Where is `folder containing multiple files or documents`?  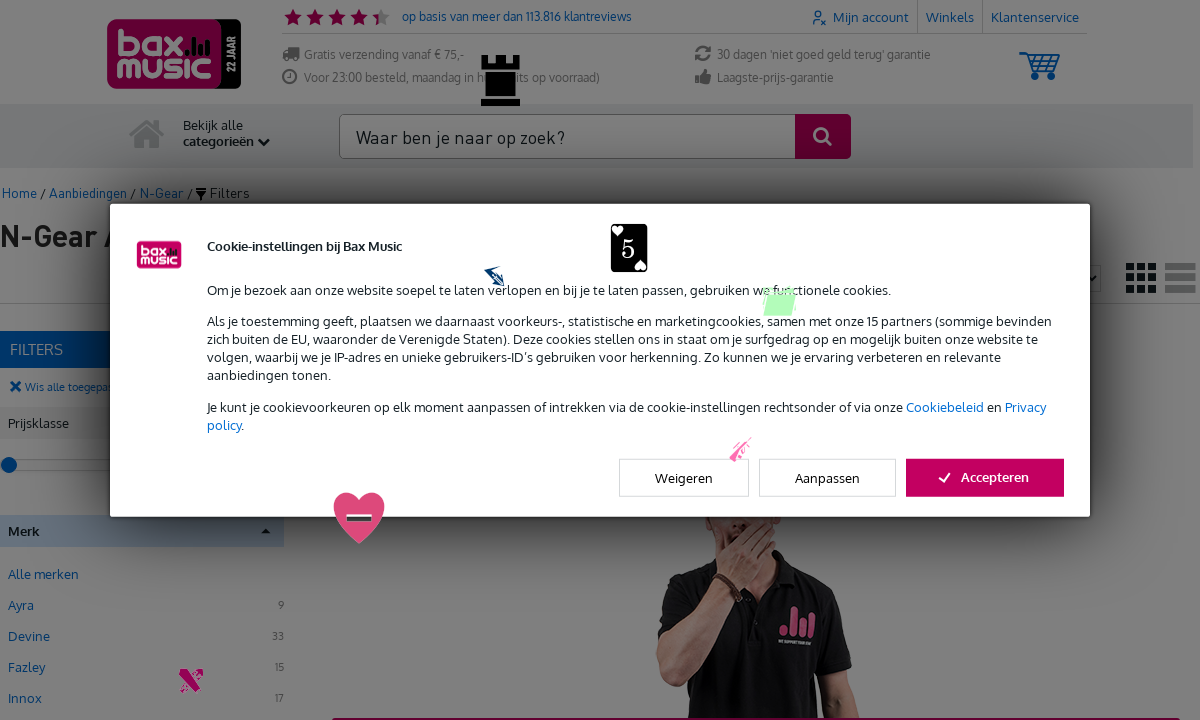 folder containing multiple files or documents is located at coordinates (779, 301).